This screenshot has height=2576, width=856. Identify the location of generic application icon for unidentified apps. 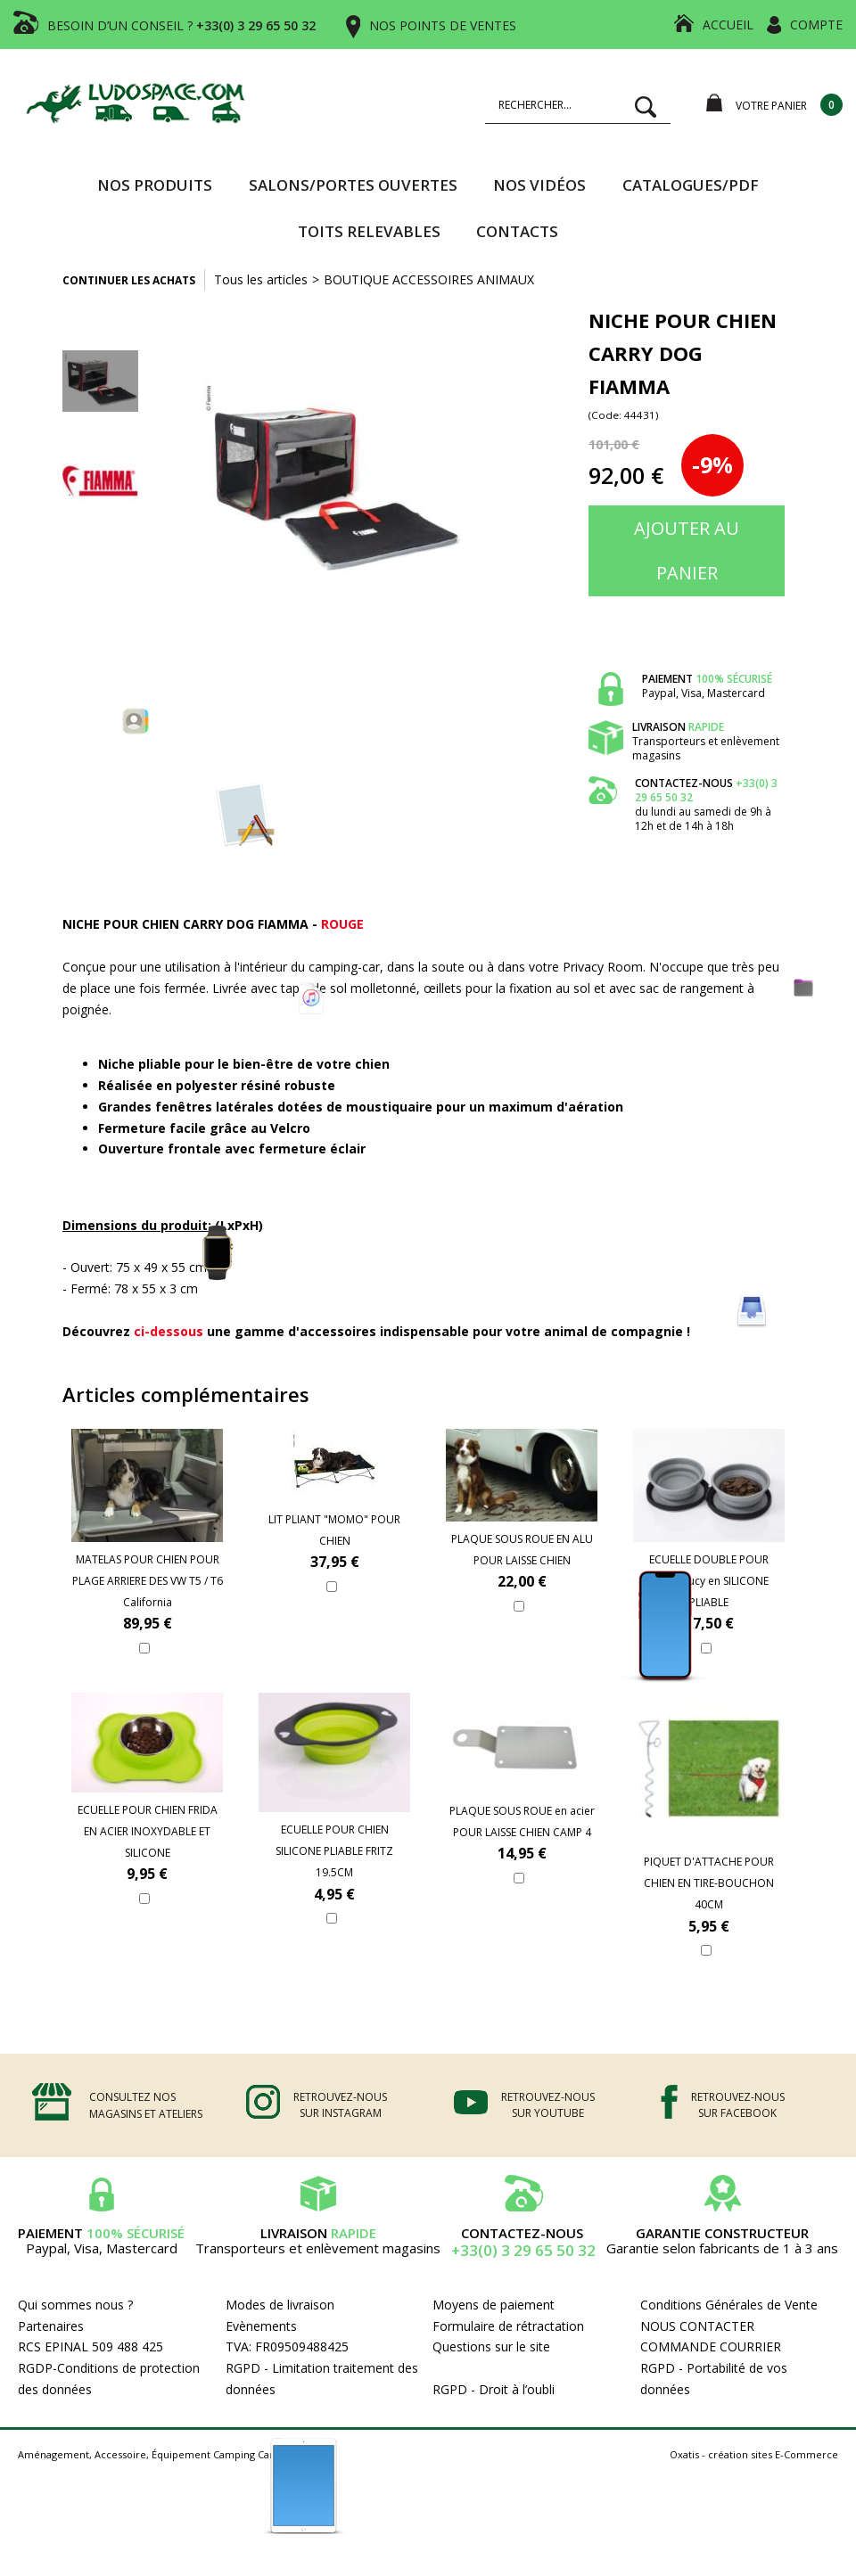
(243, 814).